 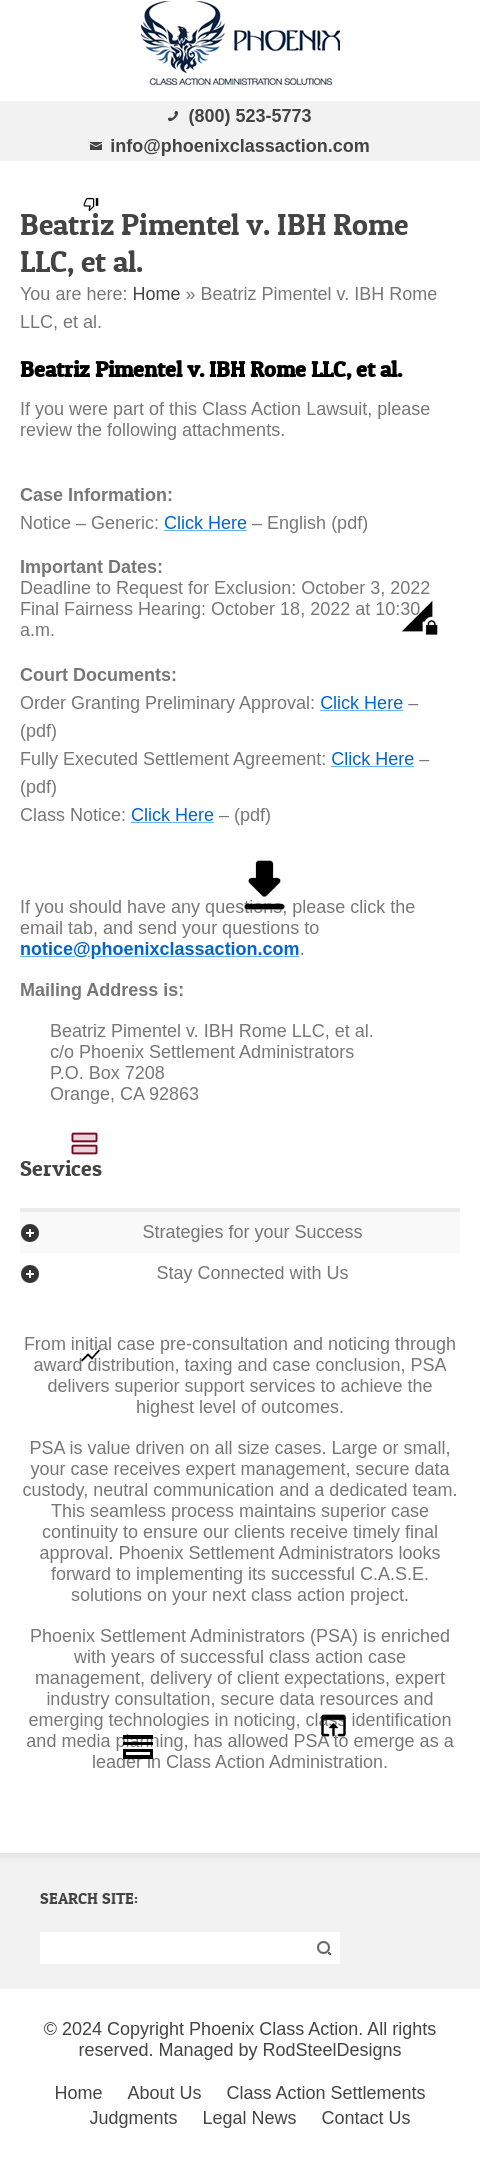 I want to click on switch to row layout view, so click(x=84, y=1143).